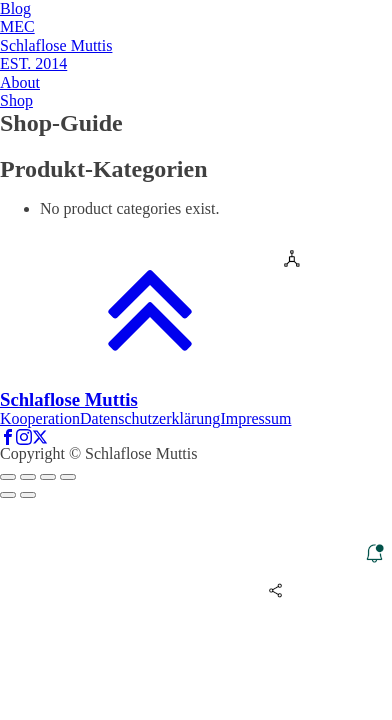 This screenshot has width=392, height=720. I want to click on indicates new notifications are available, so click(374, 553).